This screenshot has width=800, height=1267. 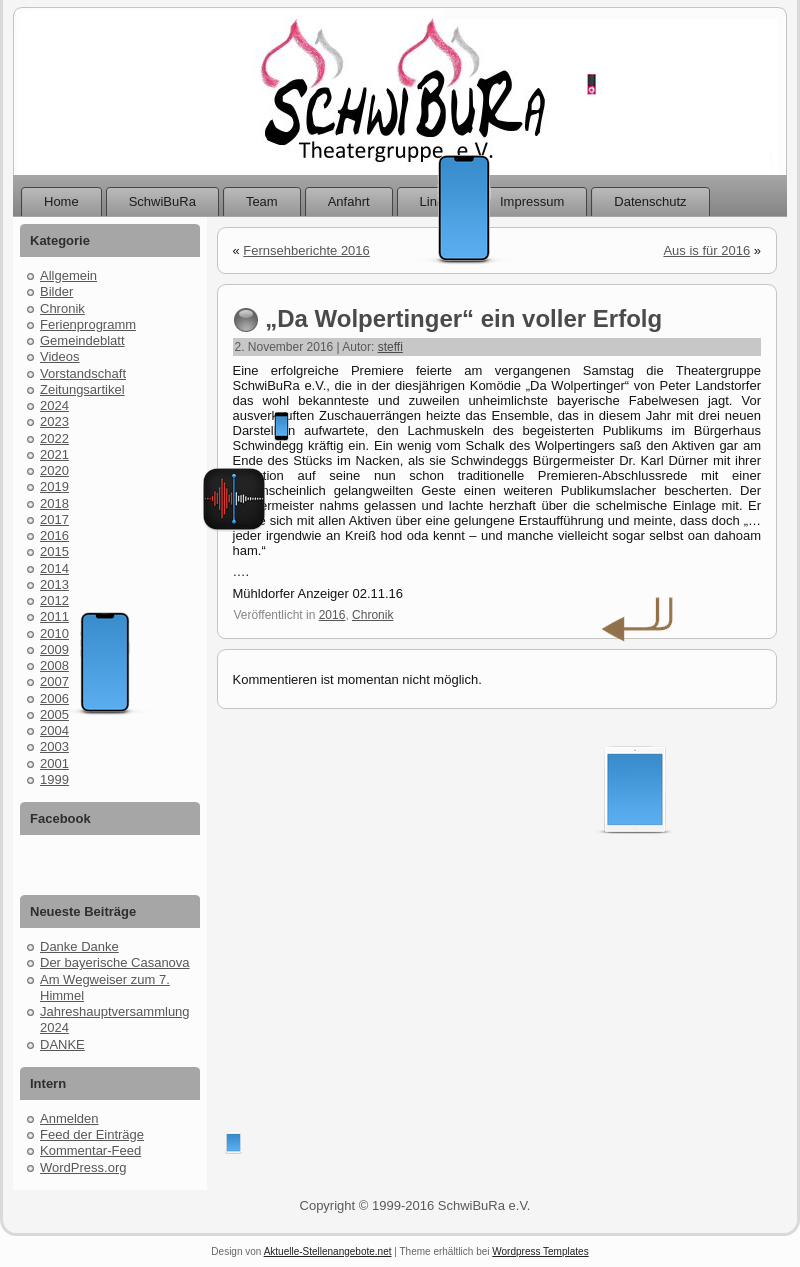 What do you see at coordinates (591, 84) in the screenshot?
I see `connect or sync a pink iPod nano device` at bounding box center [591, 84].